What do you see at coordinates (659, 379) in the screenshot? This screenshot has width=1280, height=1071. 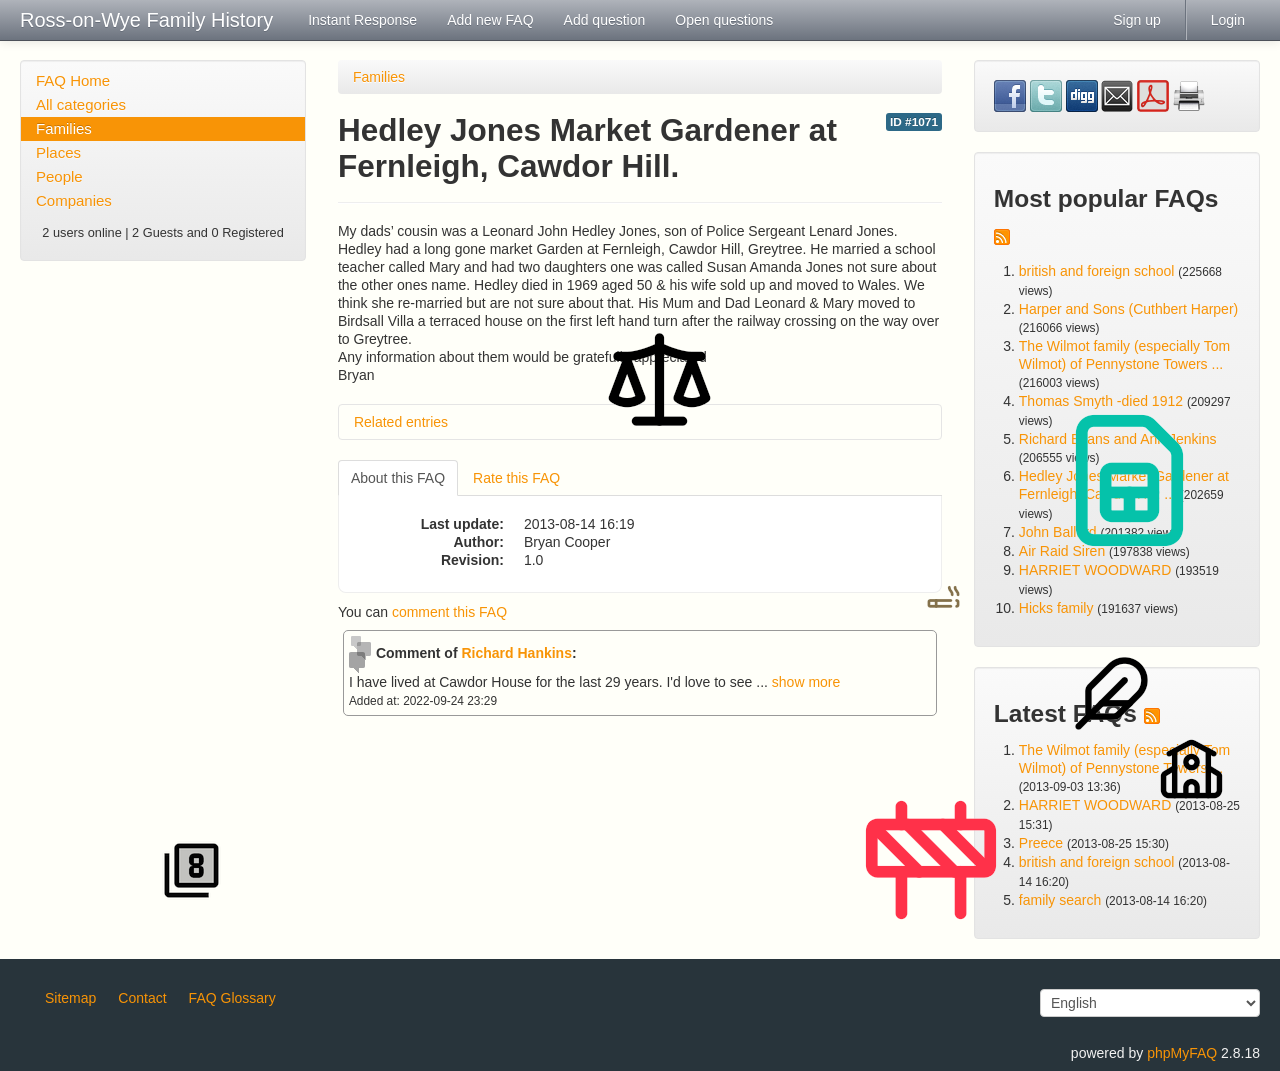 I see `access legal or terms of service settings` at bounding box center [659, 379].